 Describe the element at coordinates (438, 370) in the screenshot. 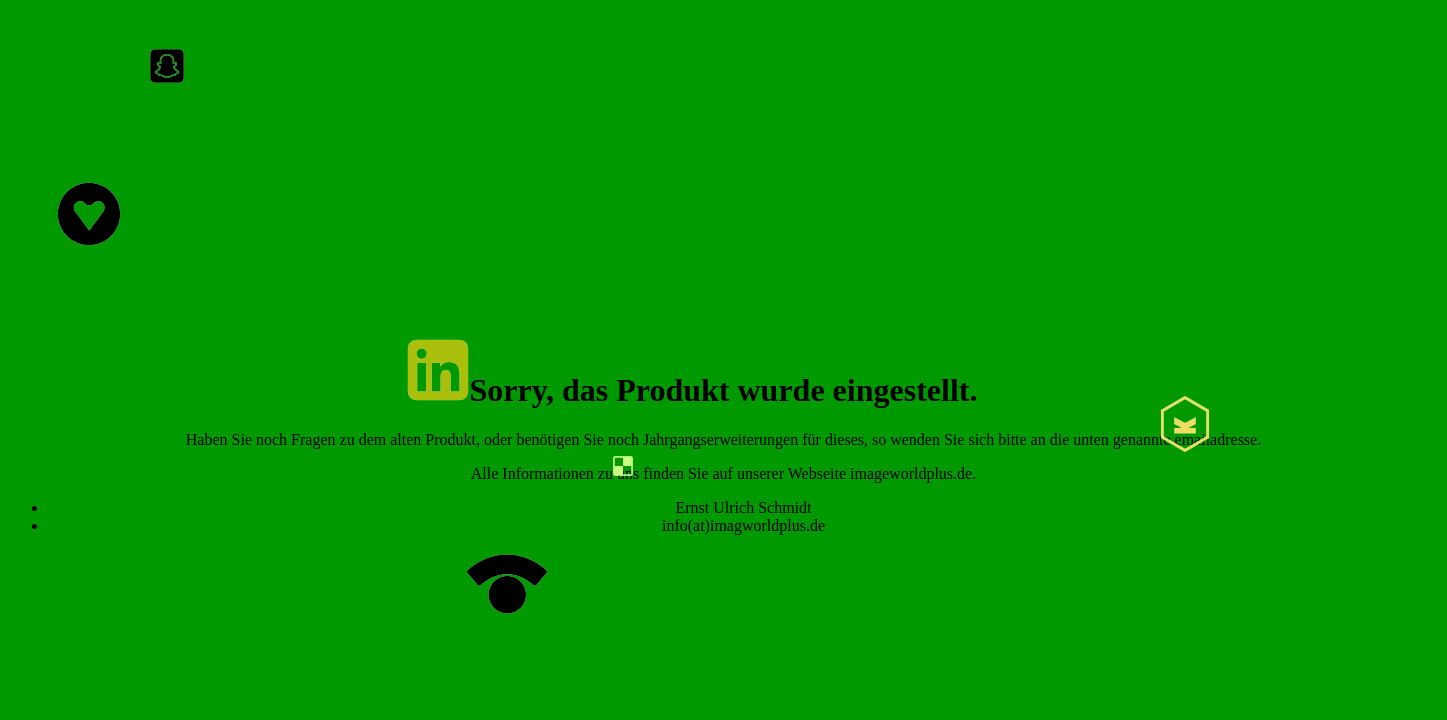

I see `open linkedin profile` at that location.